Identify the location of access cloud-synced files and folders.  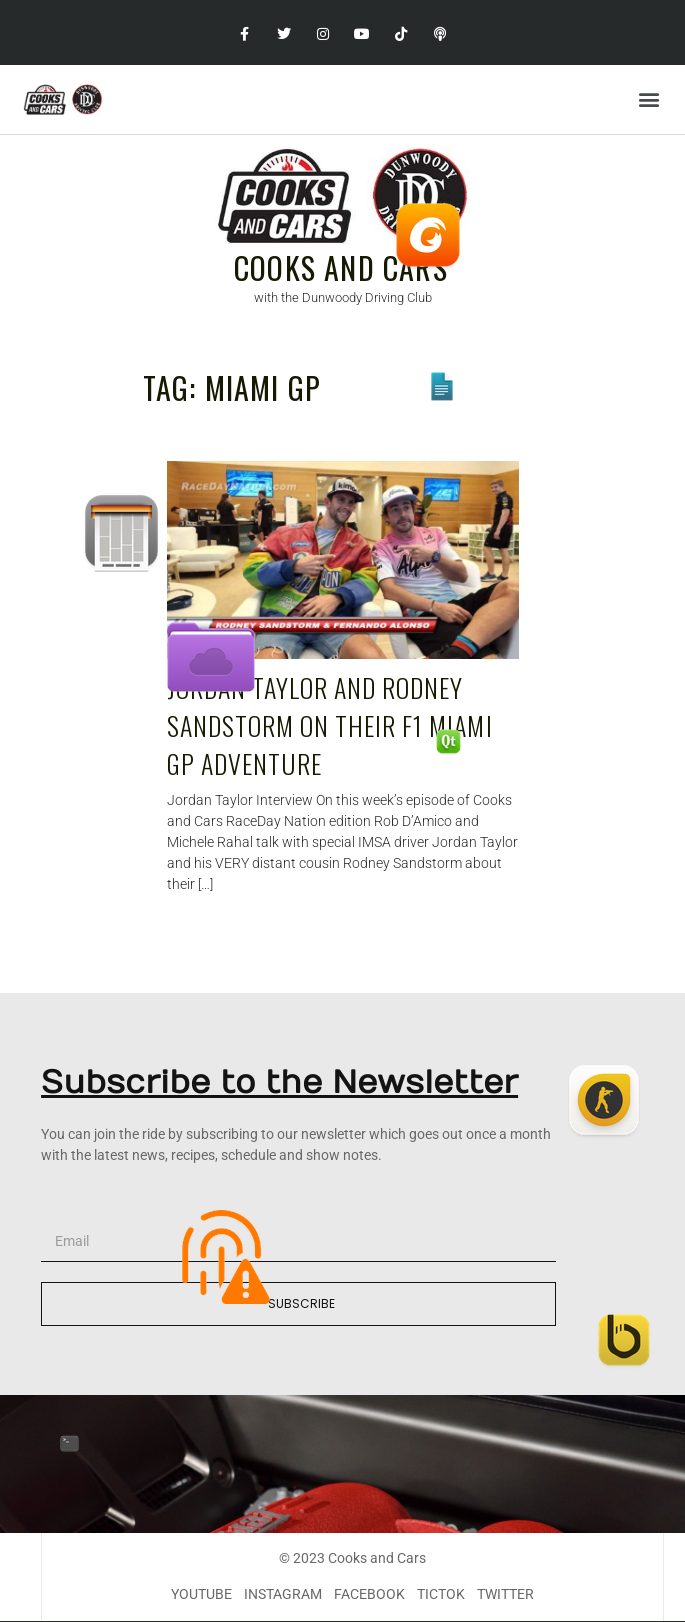
(211, 657).